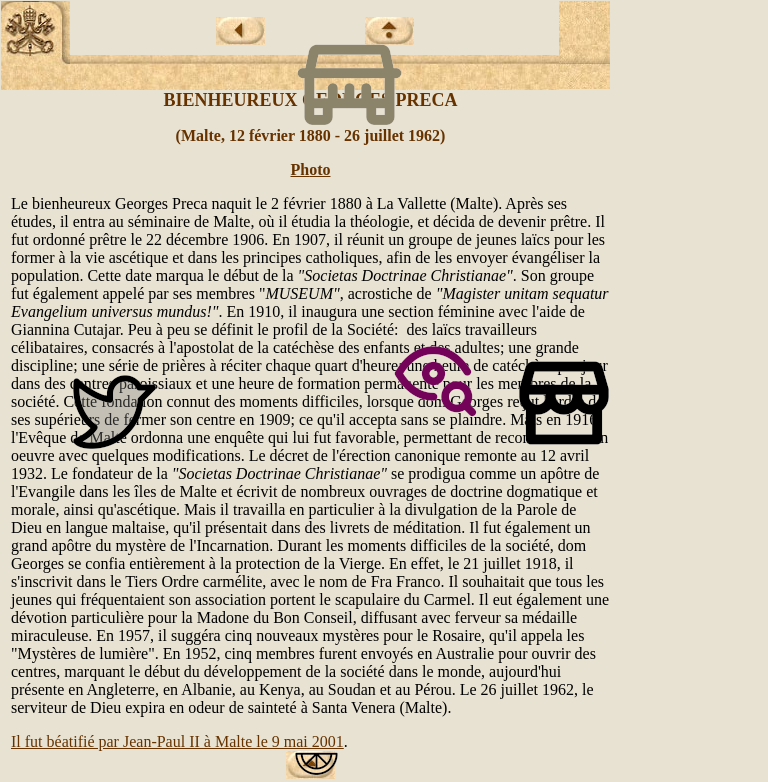 Image resolution: width=768 pixels, height=782 pixels. I want to click on share to twitter, so click(110, 409).